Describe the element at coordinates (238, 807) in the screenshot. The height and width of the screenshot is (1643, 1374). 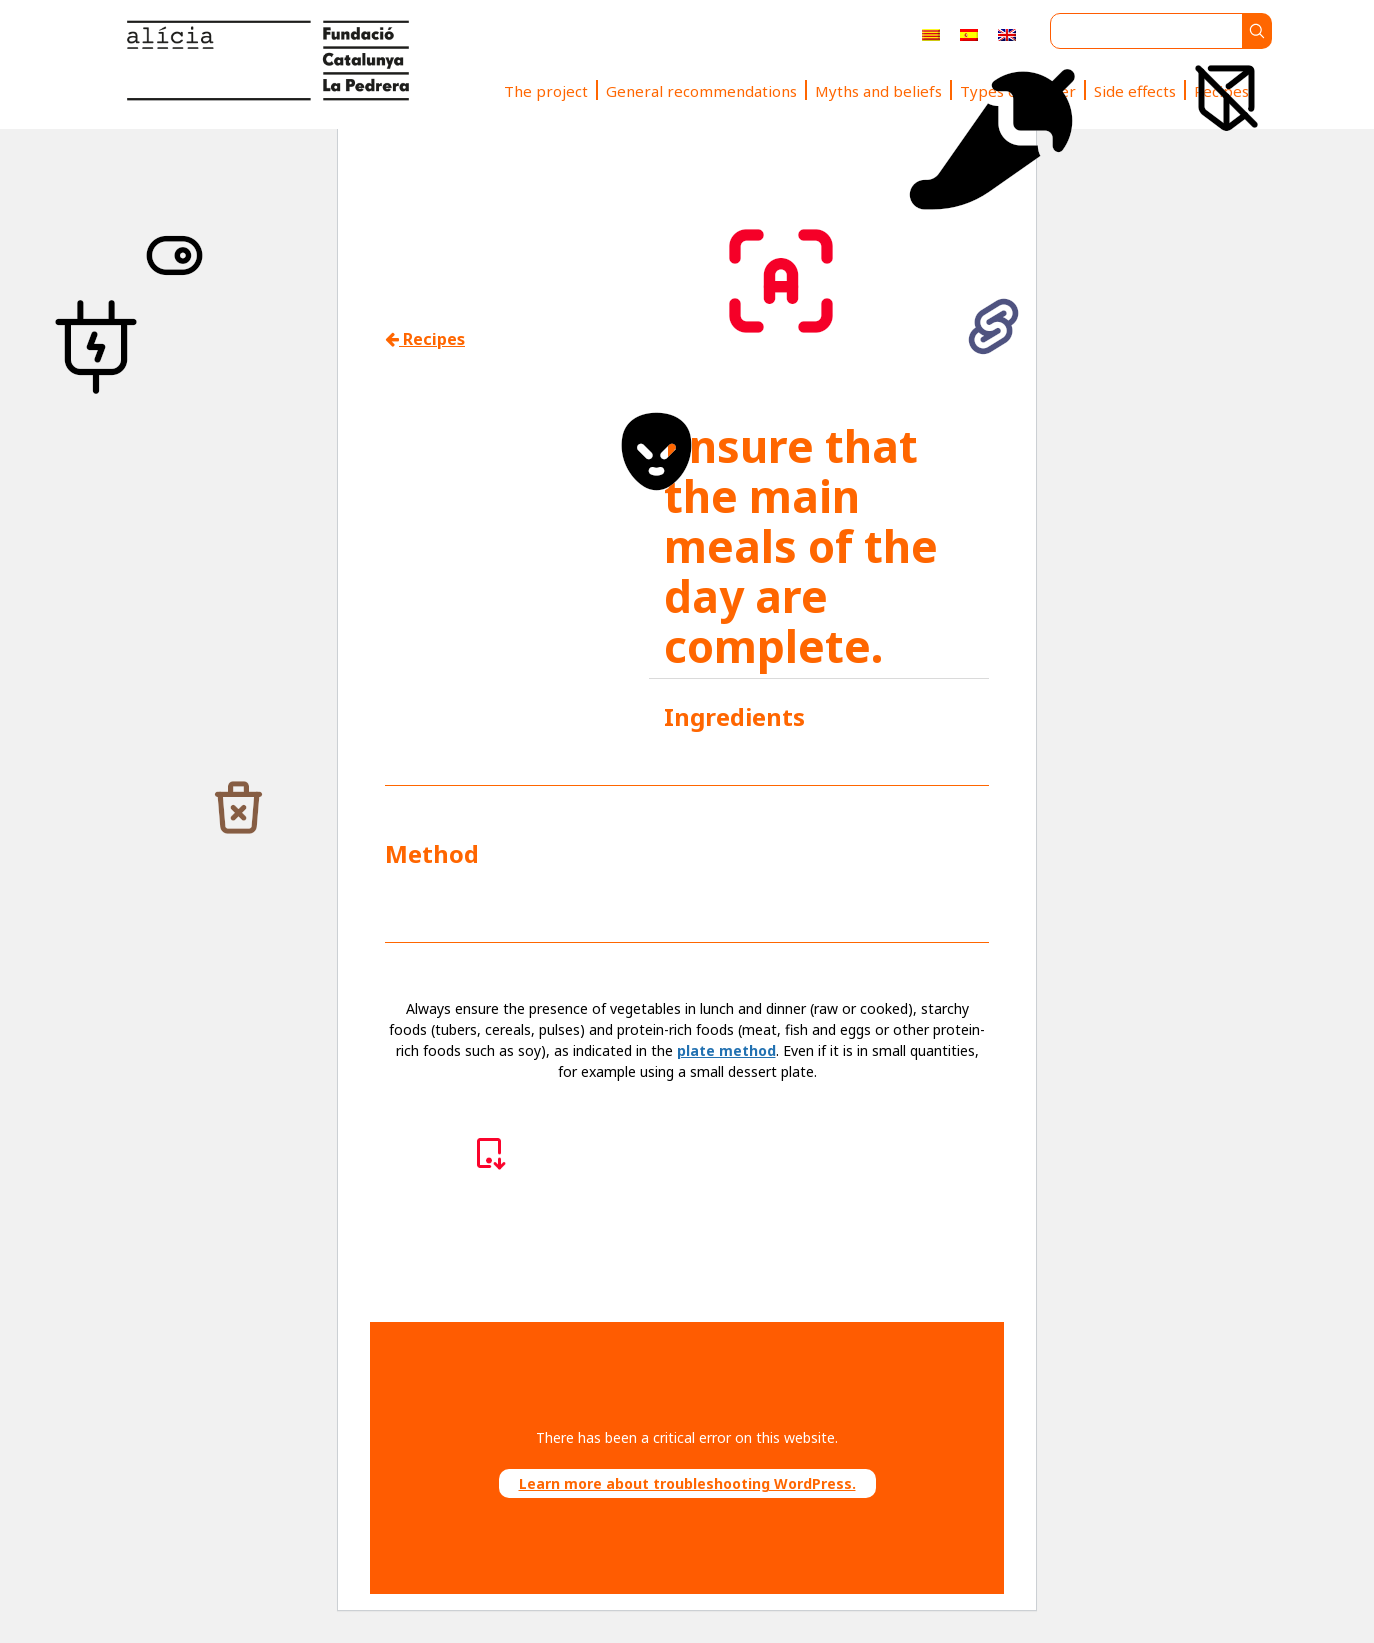
I see `permanently delete an item` at that location.